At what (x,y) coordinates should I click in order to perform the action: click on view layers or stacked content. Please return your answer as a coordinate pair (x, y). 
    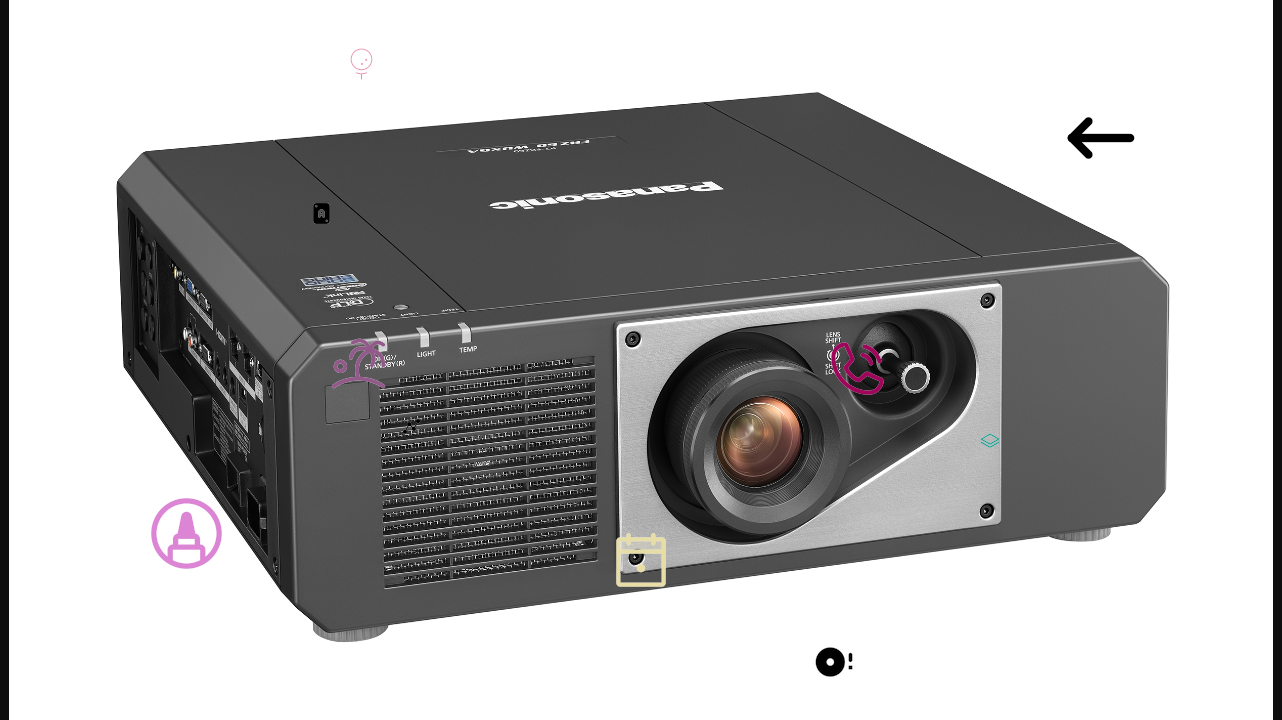
    Looking at the image, I should click on (990, 441).